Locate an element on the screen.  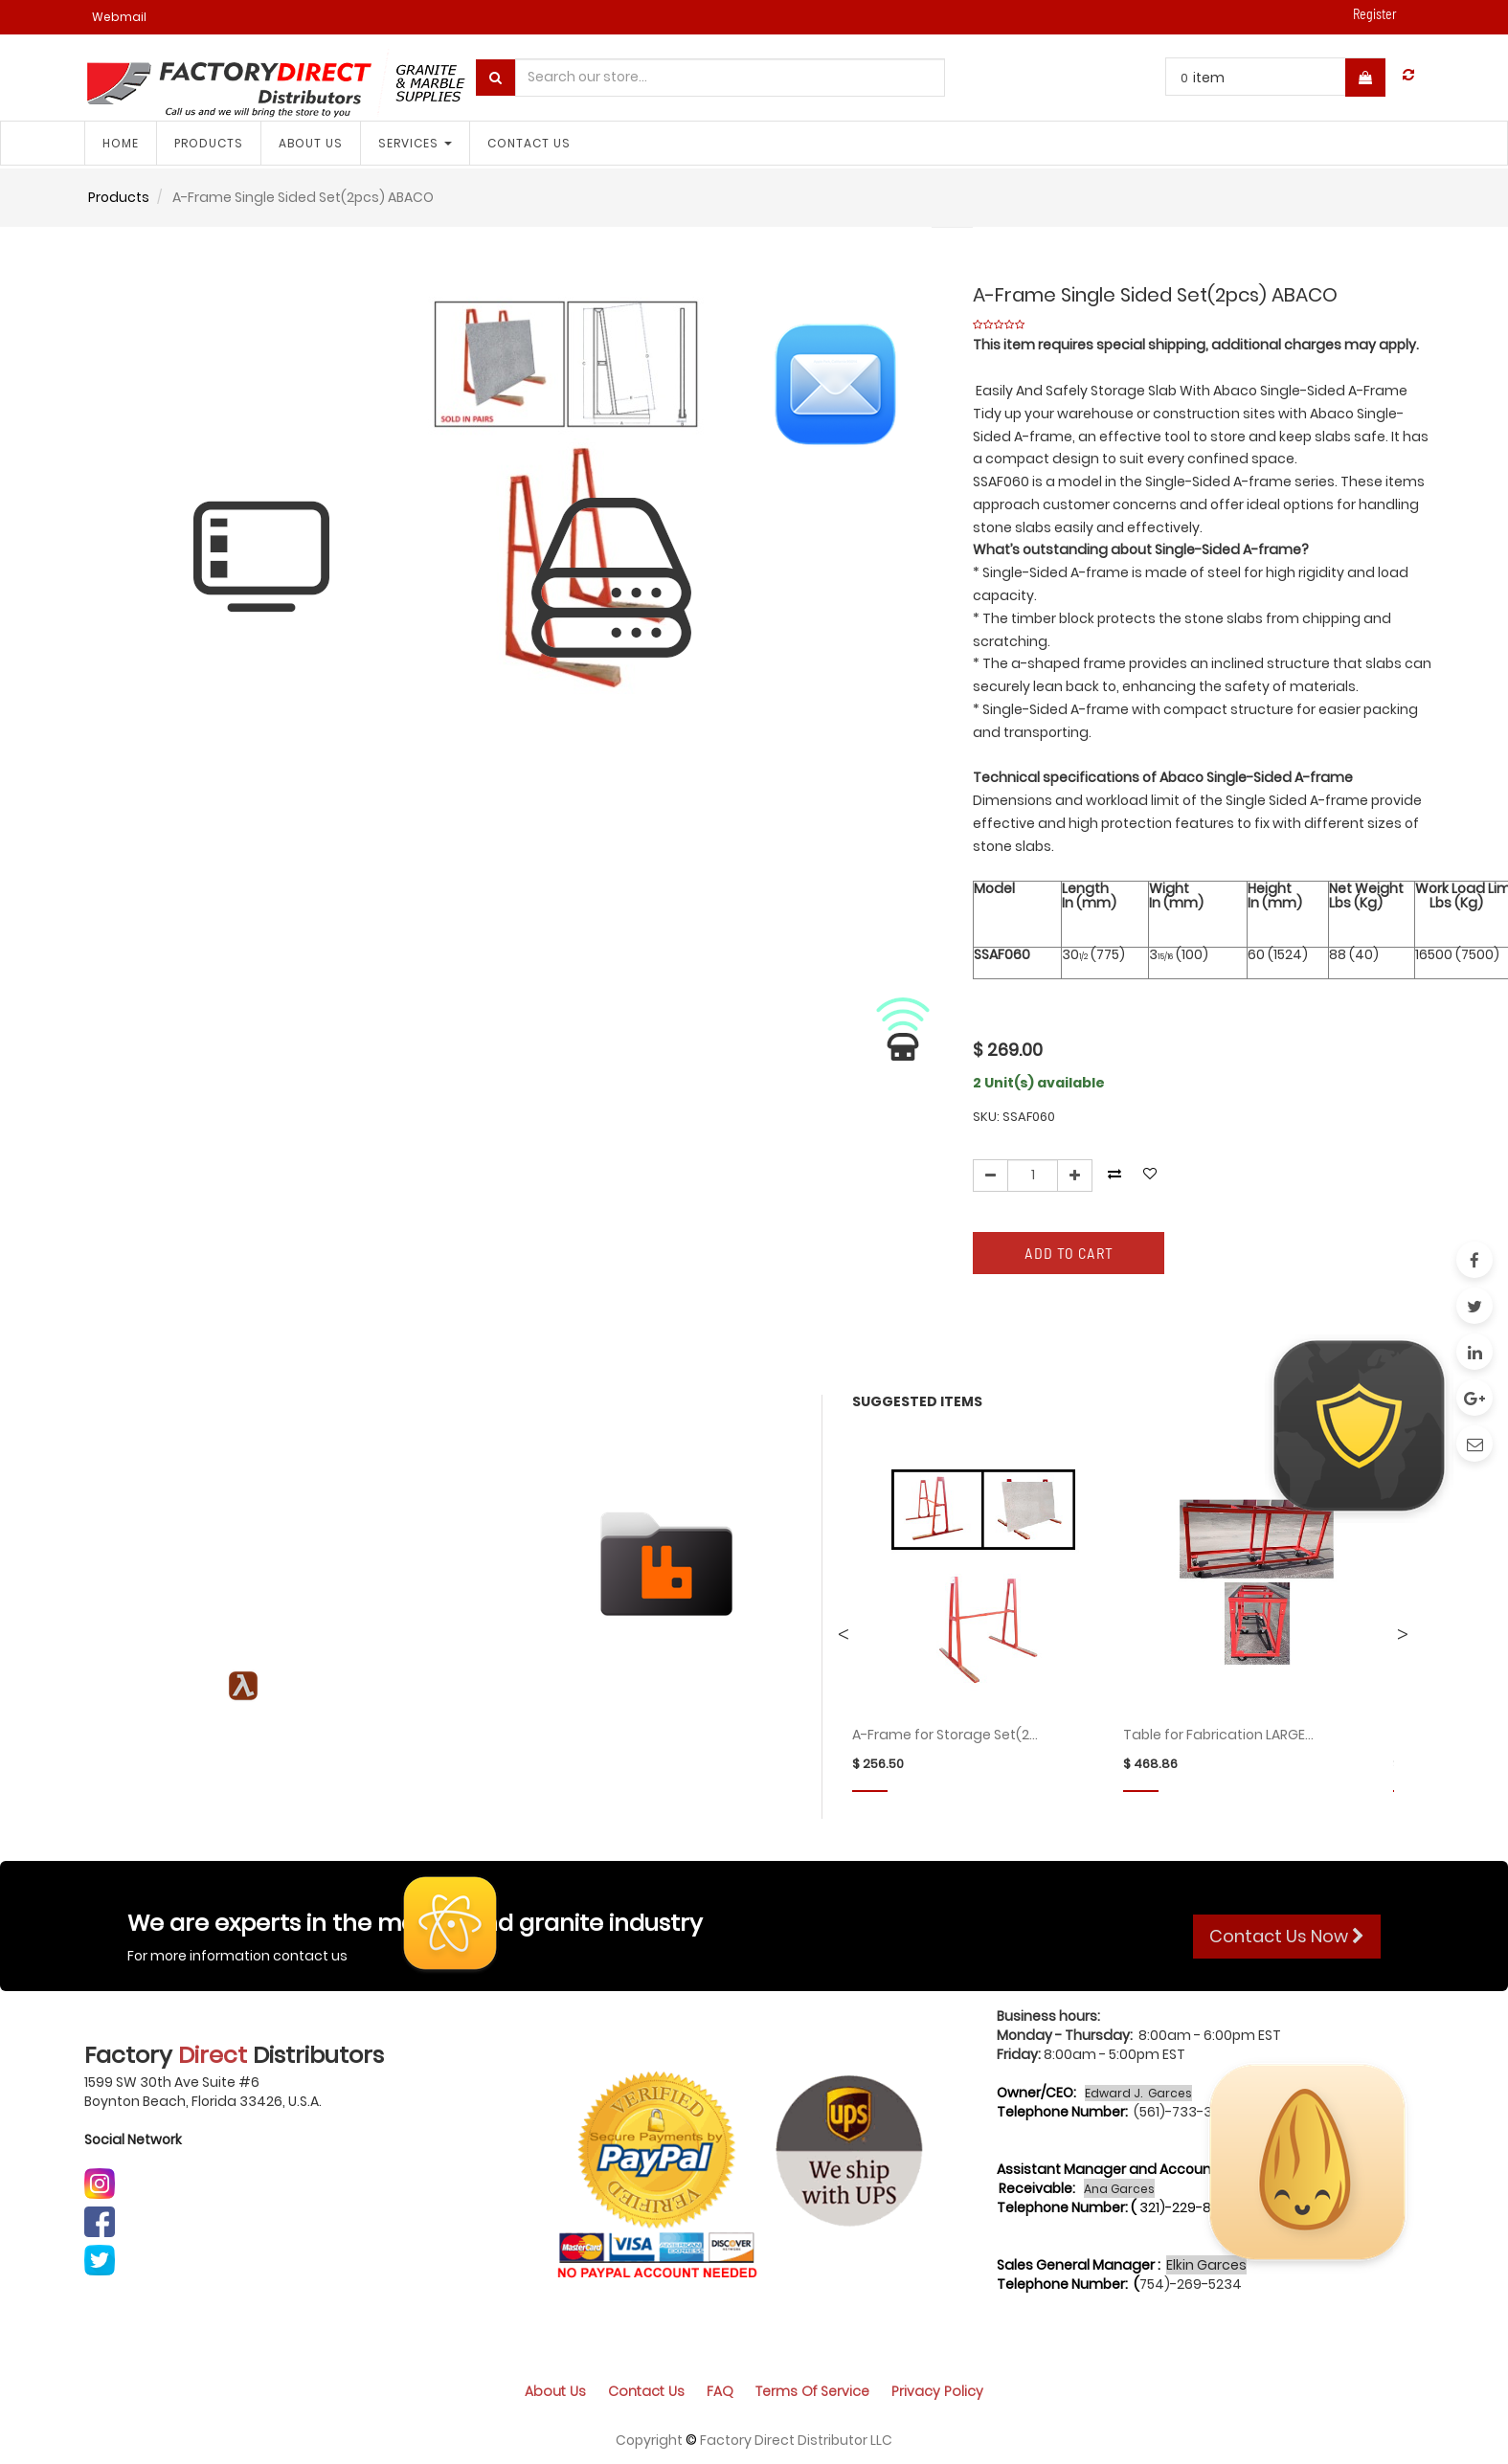
access connected storage drives is located at coordinates (611, 577).